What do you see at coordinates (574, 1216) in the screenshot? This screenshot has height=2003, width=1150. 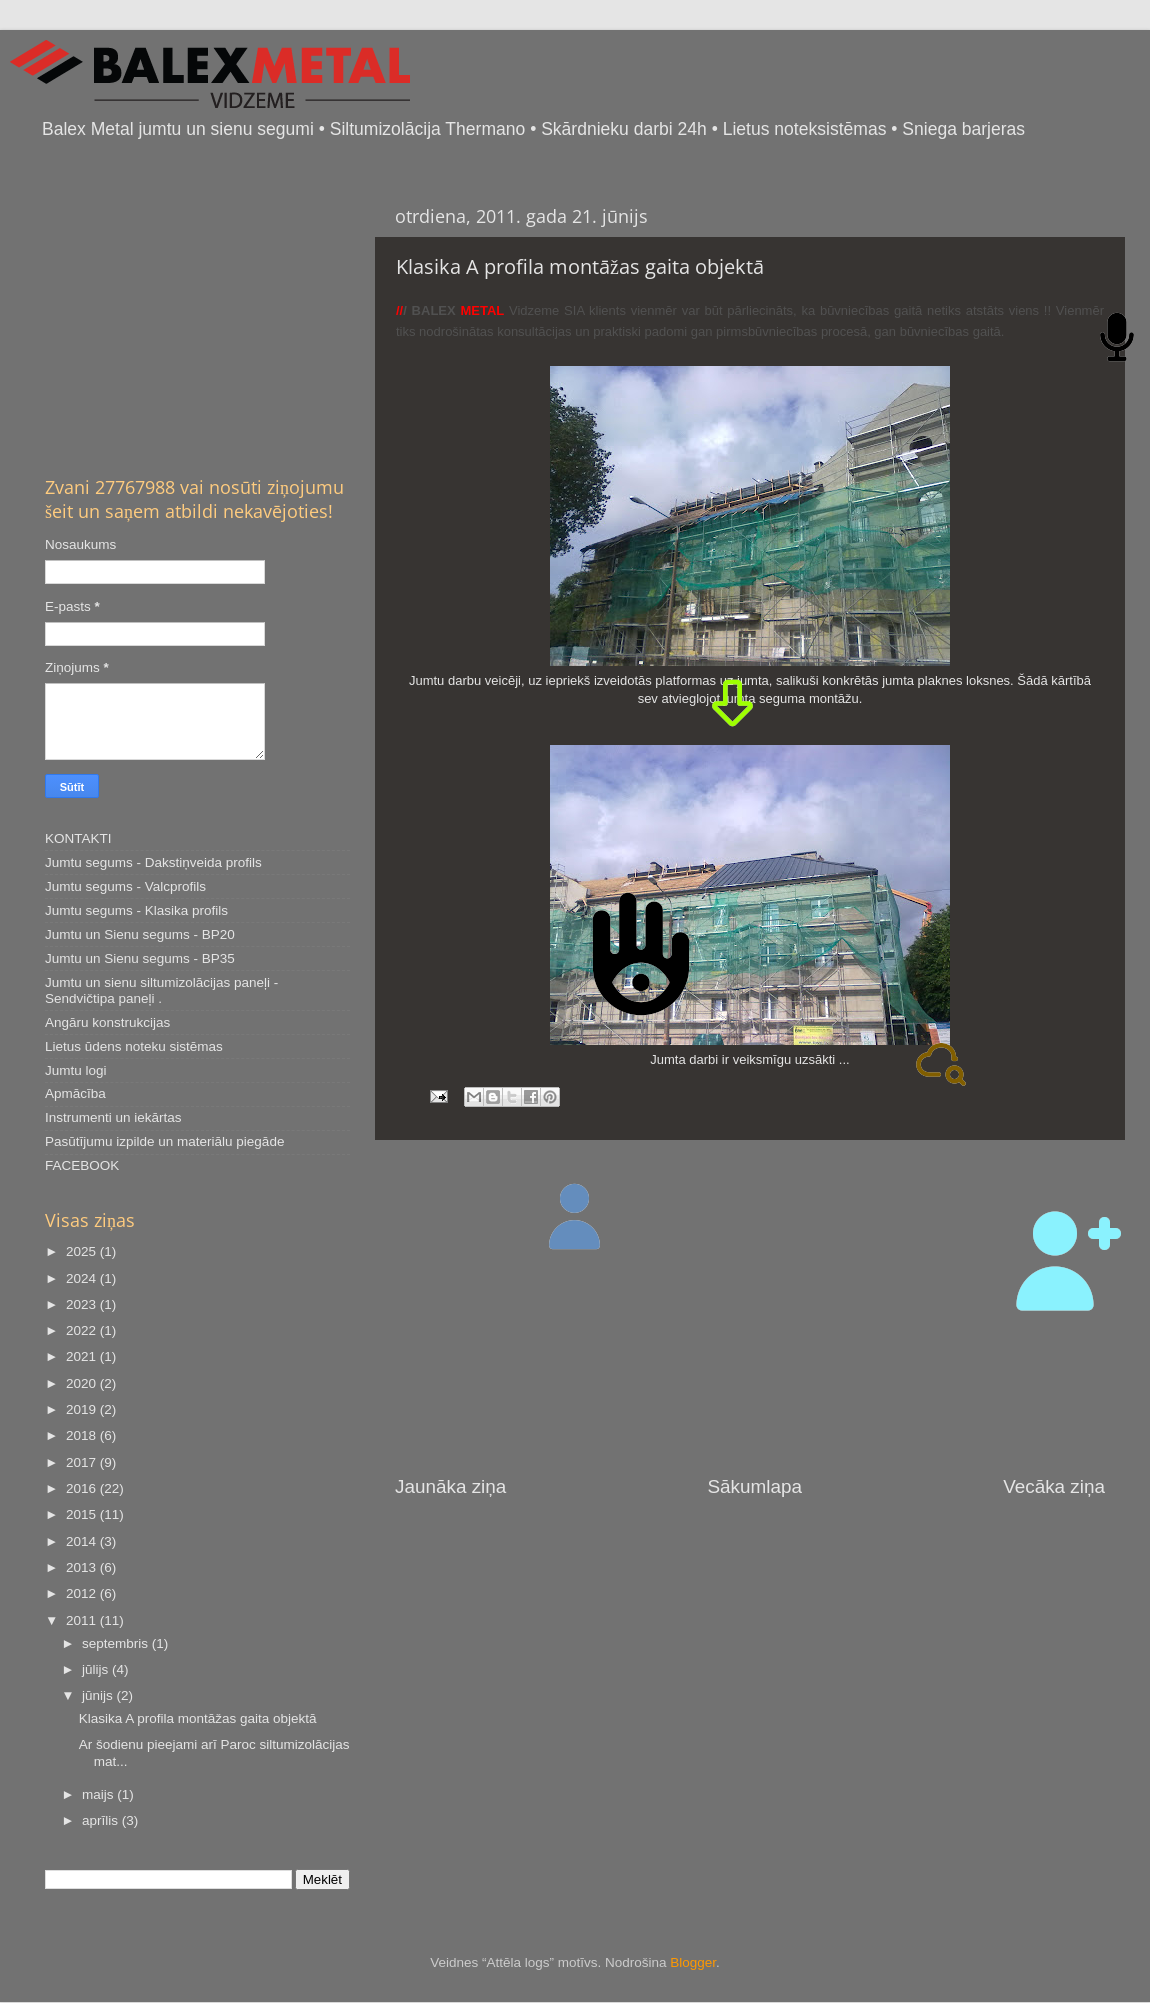 I see `view your profile` at bounding box center [574, 1216].